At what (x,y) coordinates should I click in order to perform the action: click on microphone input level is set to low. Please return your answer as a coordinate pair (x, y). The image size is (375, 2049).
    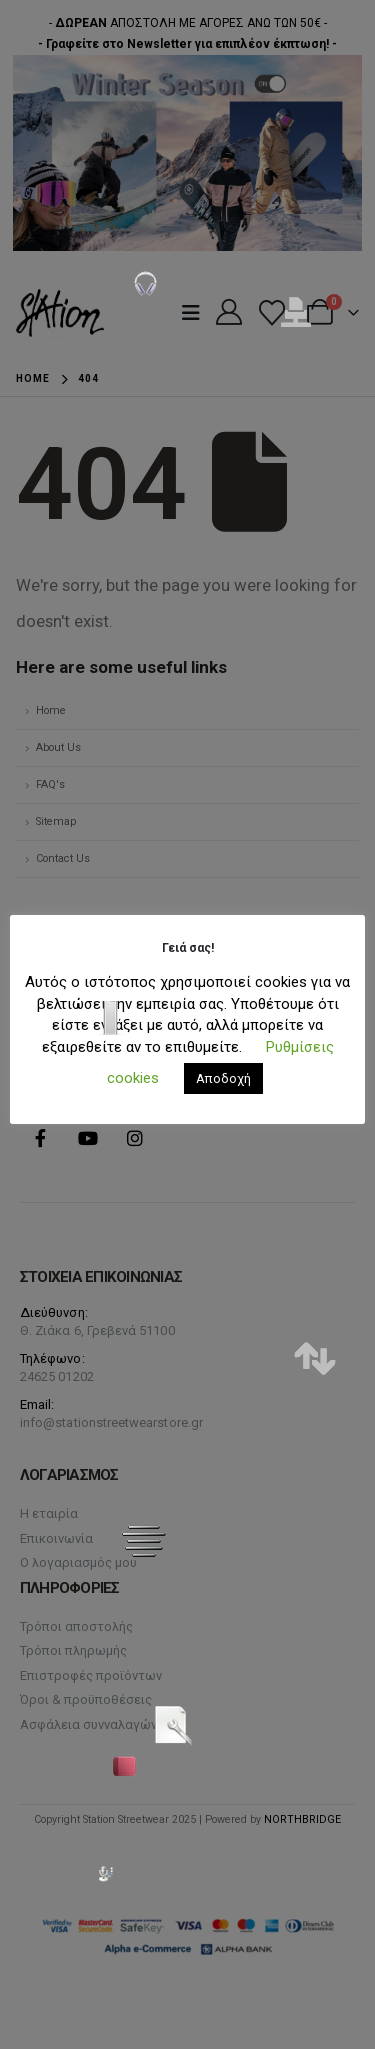
    Looking at the image, I should click on (106, 1874).